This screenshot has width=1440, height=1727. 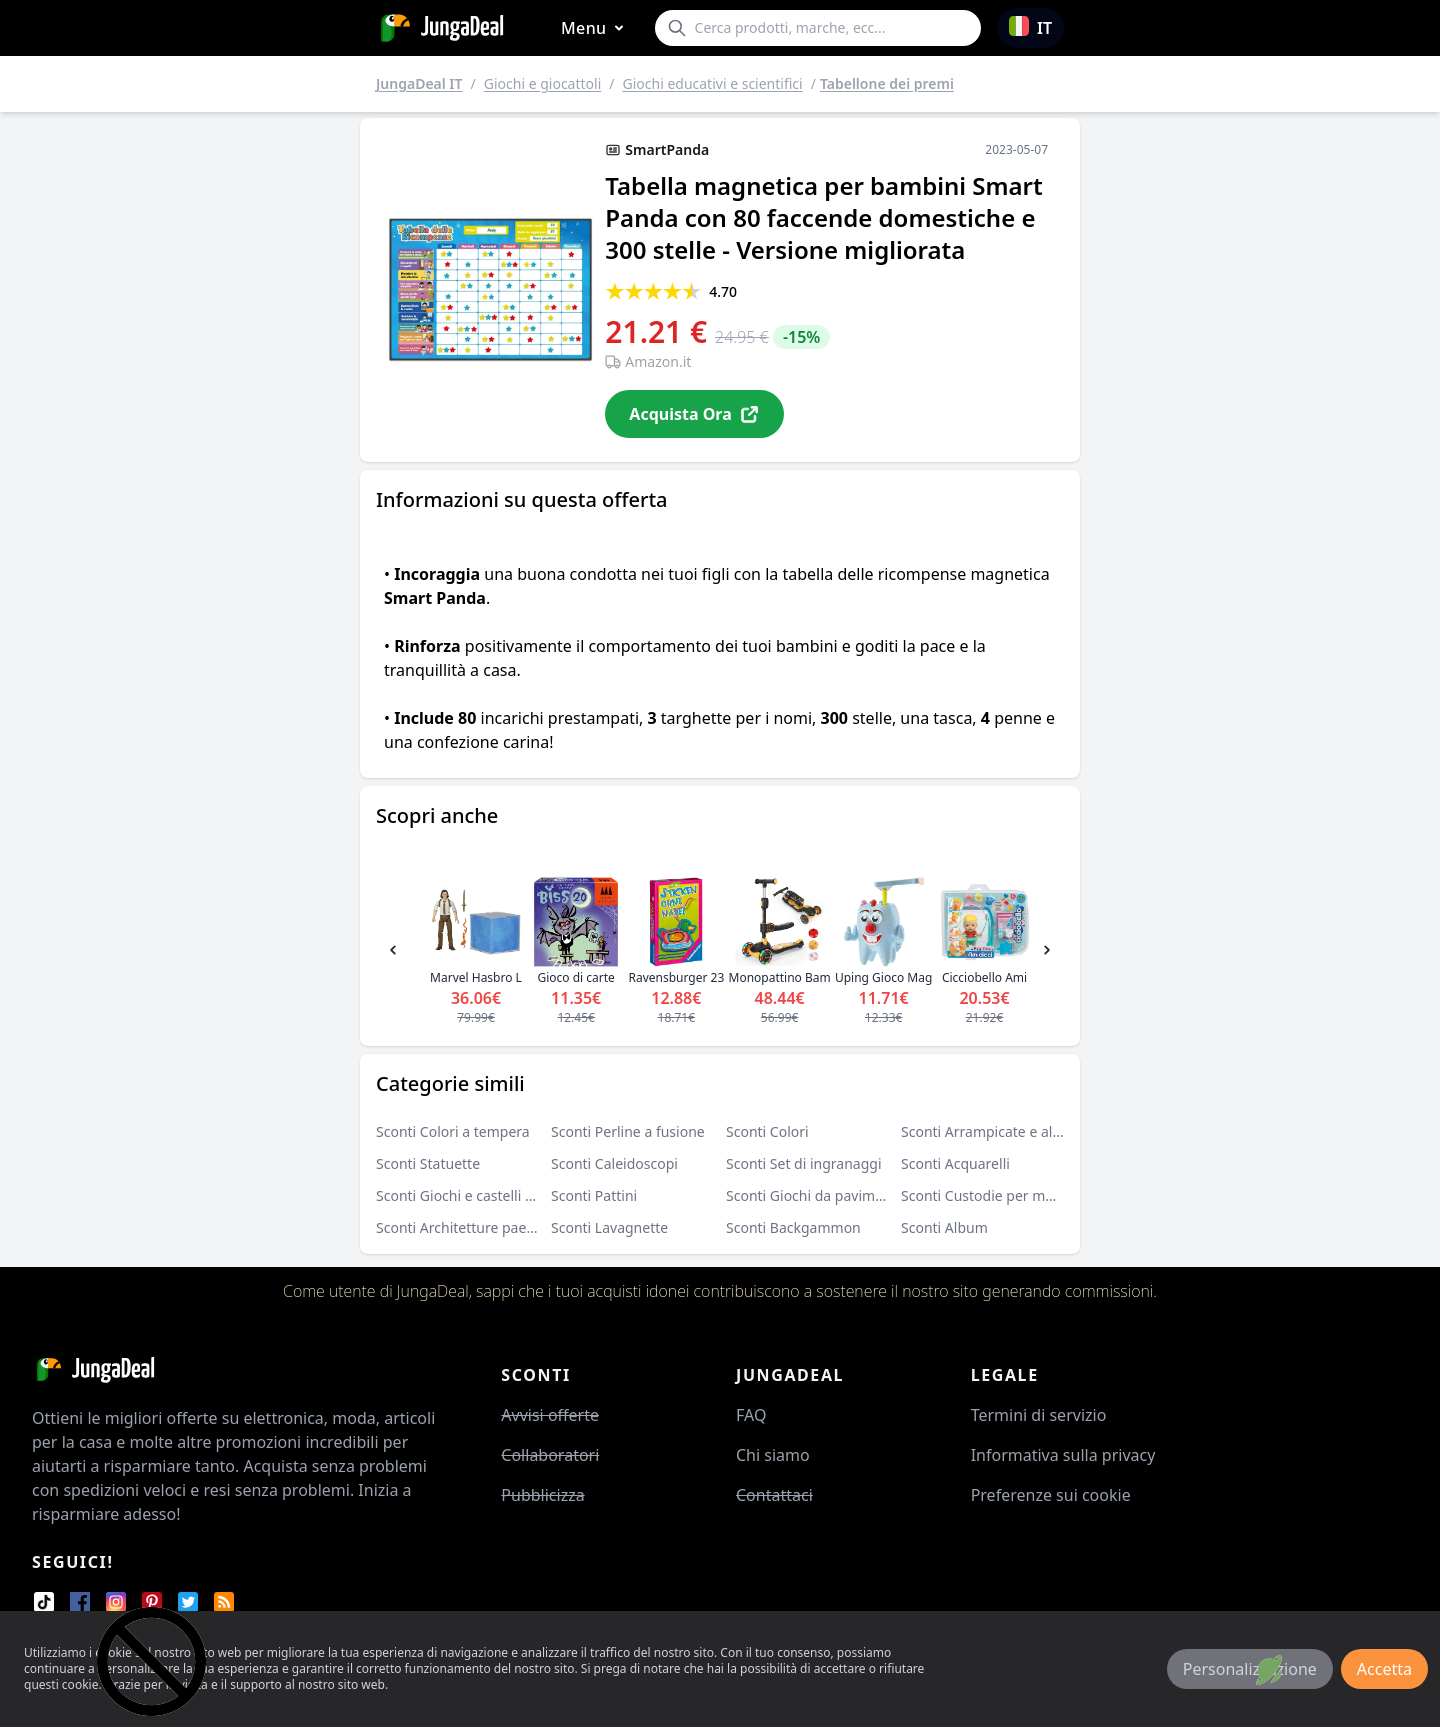 I want to click on indicates a blocked or restricted action, so click(x=151, y=1661).